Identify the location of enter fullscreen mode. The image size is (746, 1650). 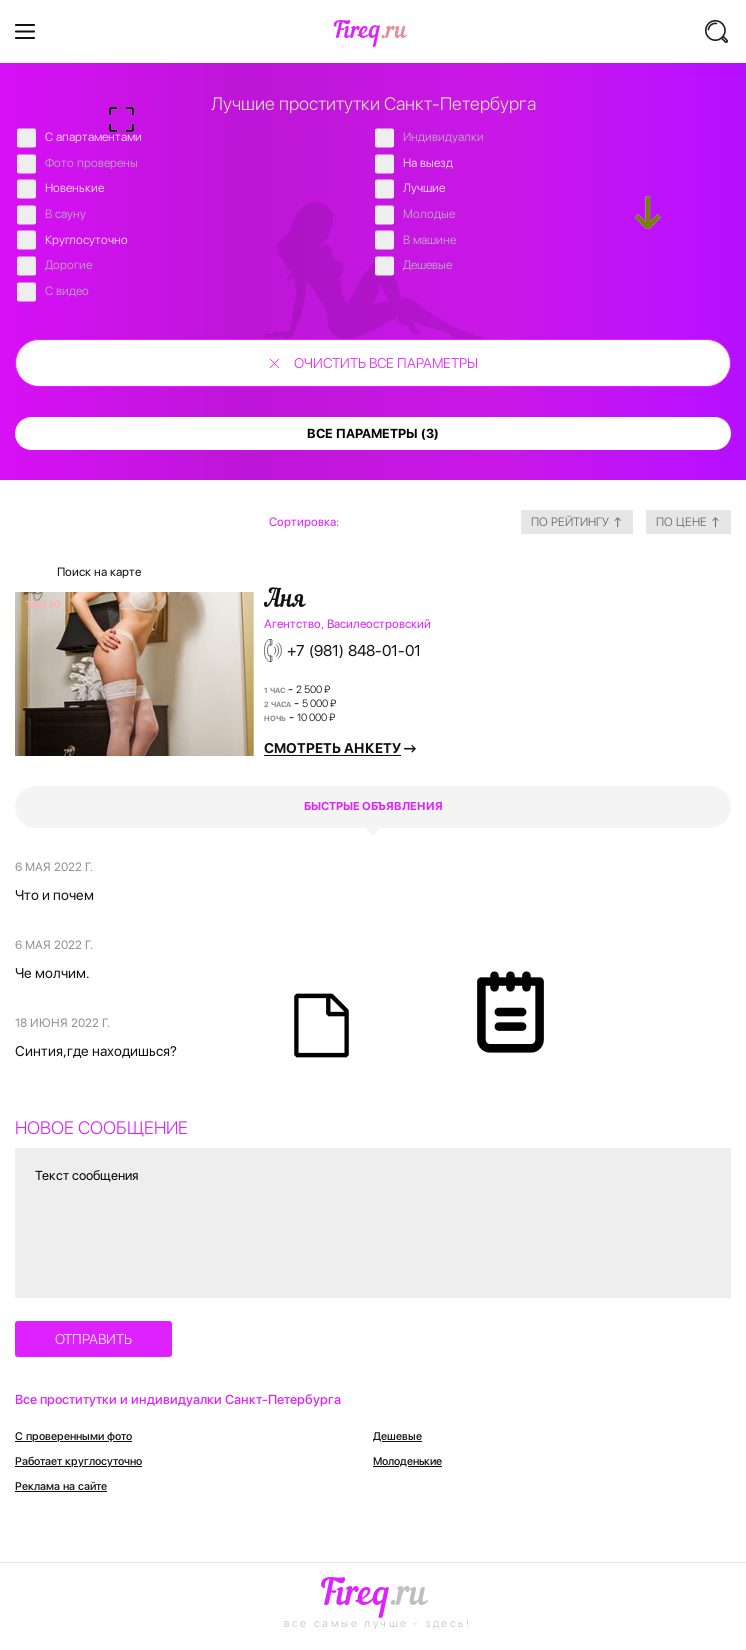
(121, 119).